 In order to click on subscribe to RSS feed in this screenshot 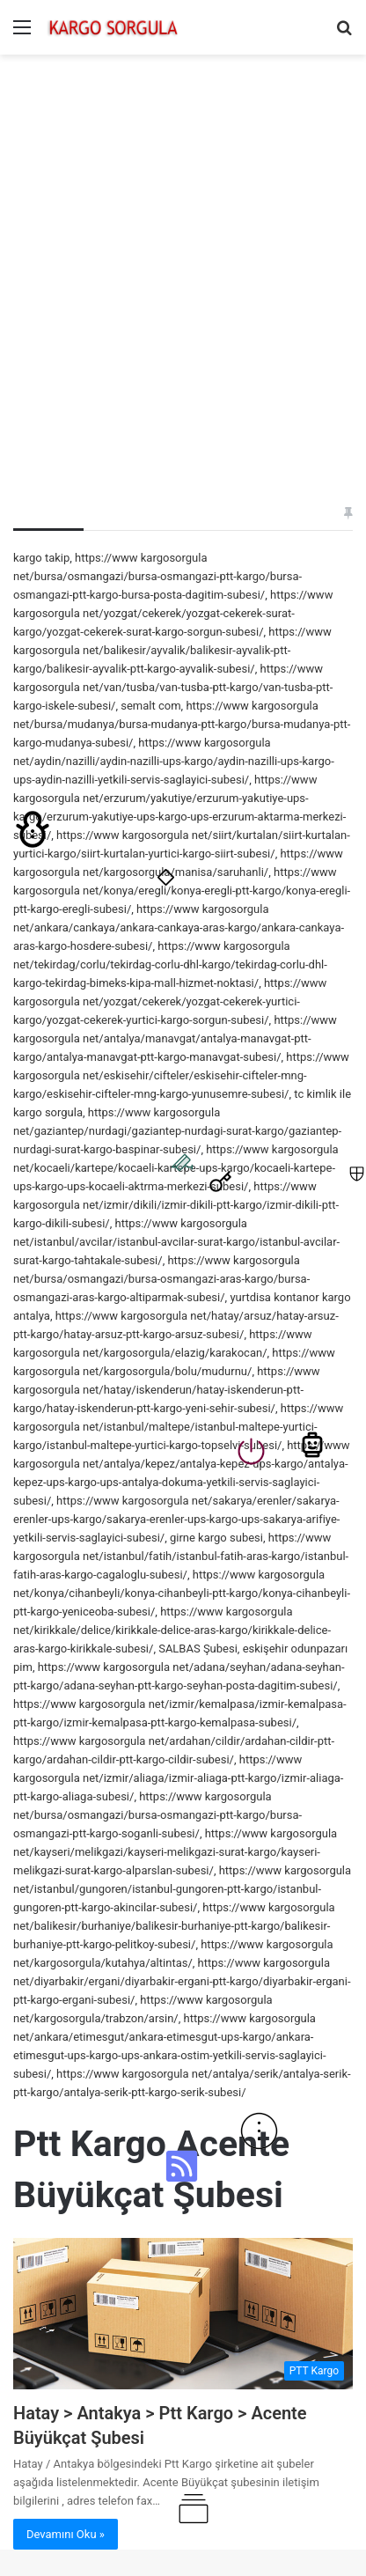, I will do `click(181, 2166)`.